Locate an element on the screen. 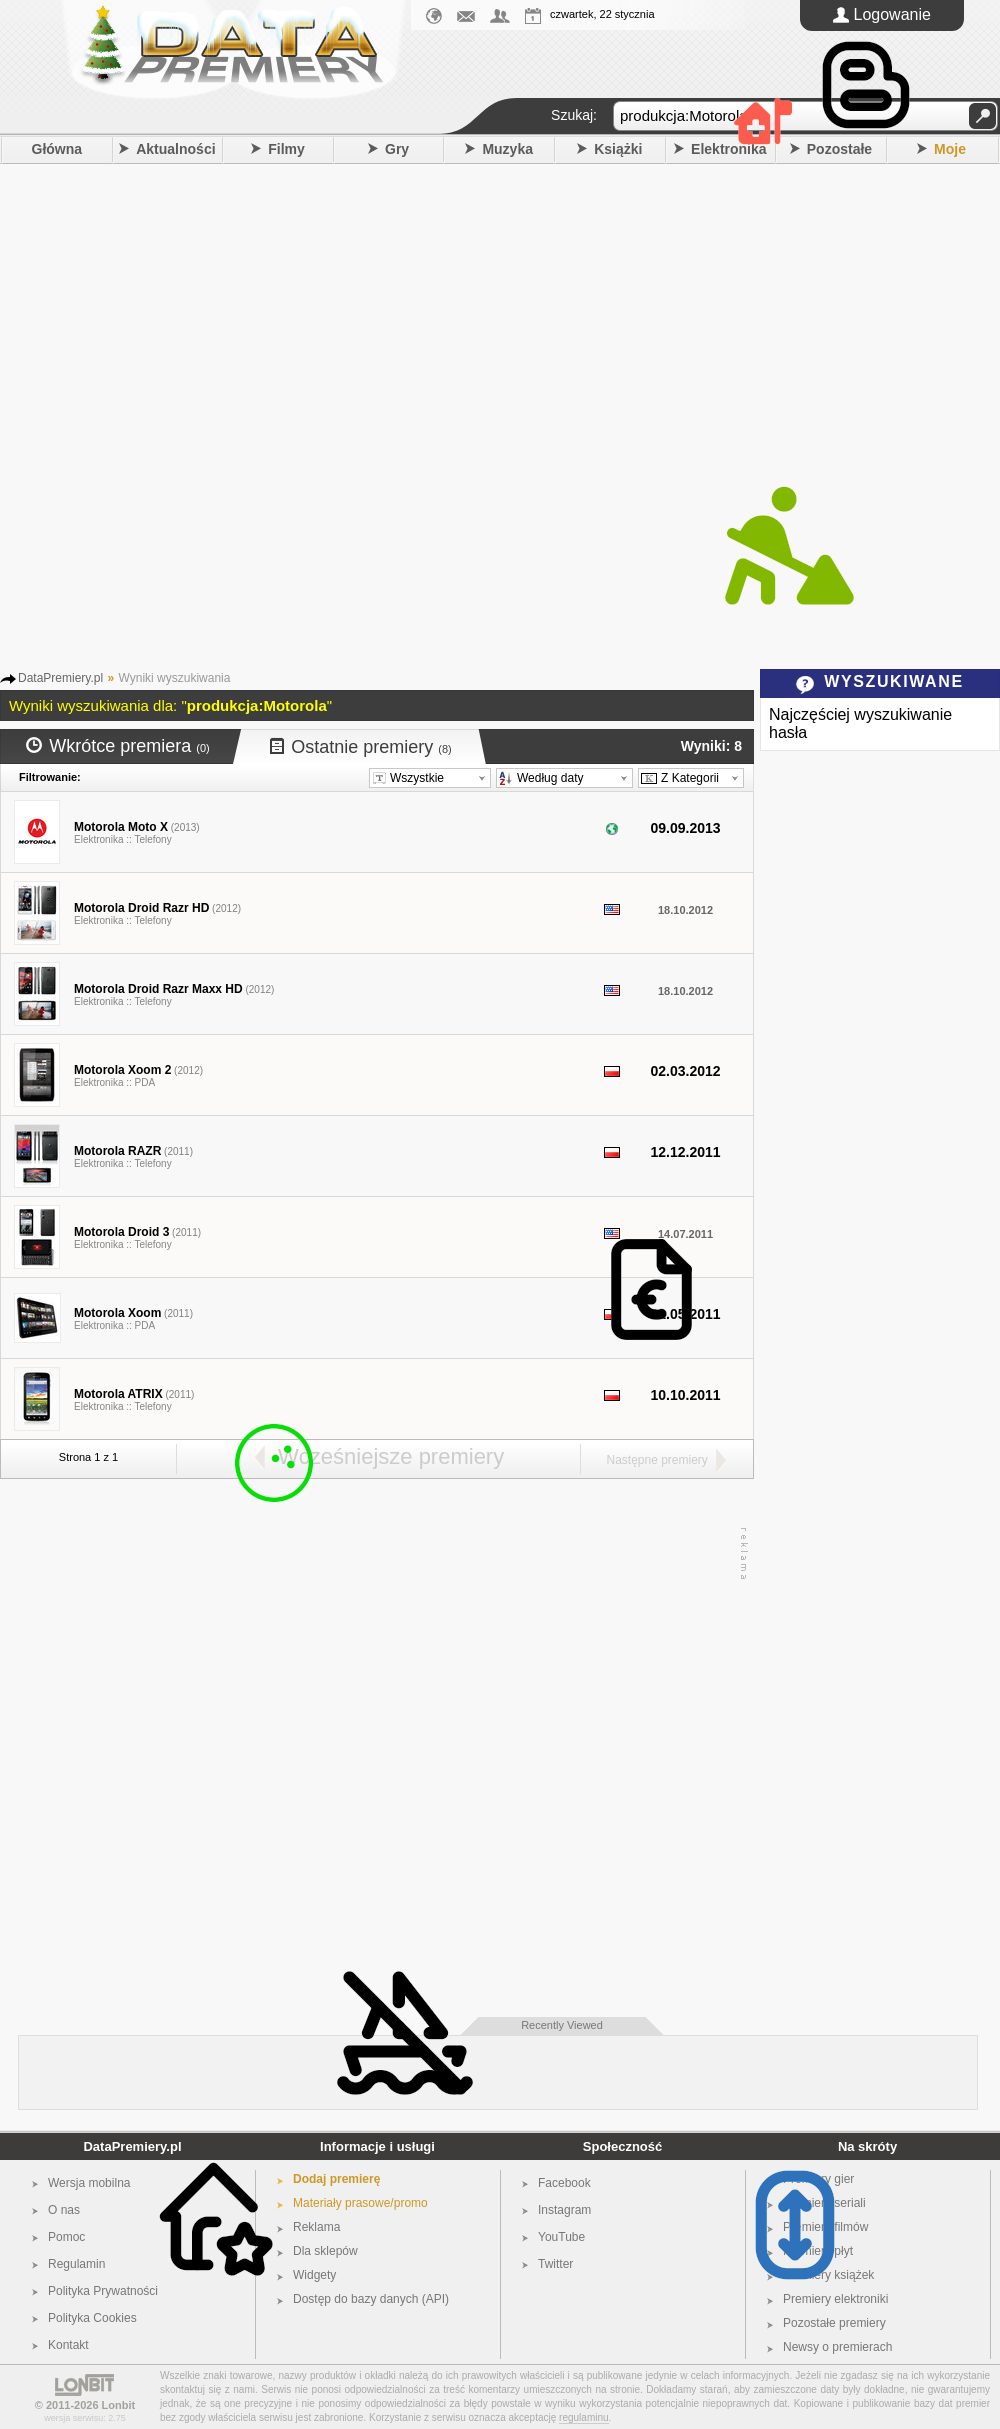 This screenshot has height=2429, width=1000. scroll up or down on the page is located at coordinates (795, 2225).